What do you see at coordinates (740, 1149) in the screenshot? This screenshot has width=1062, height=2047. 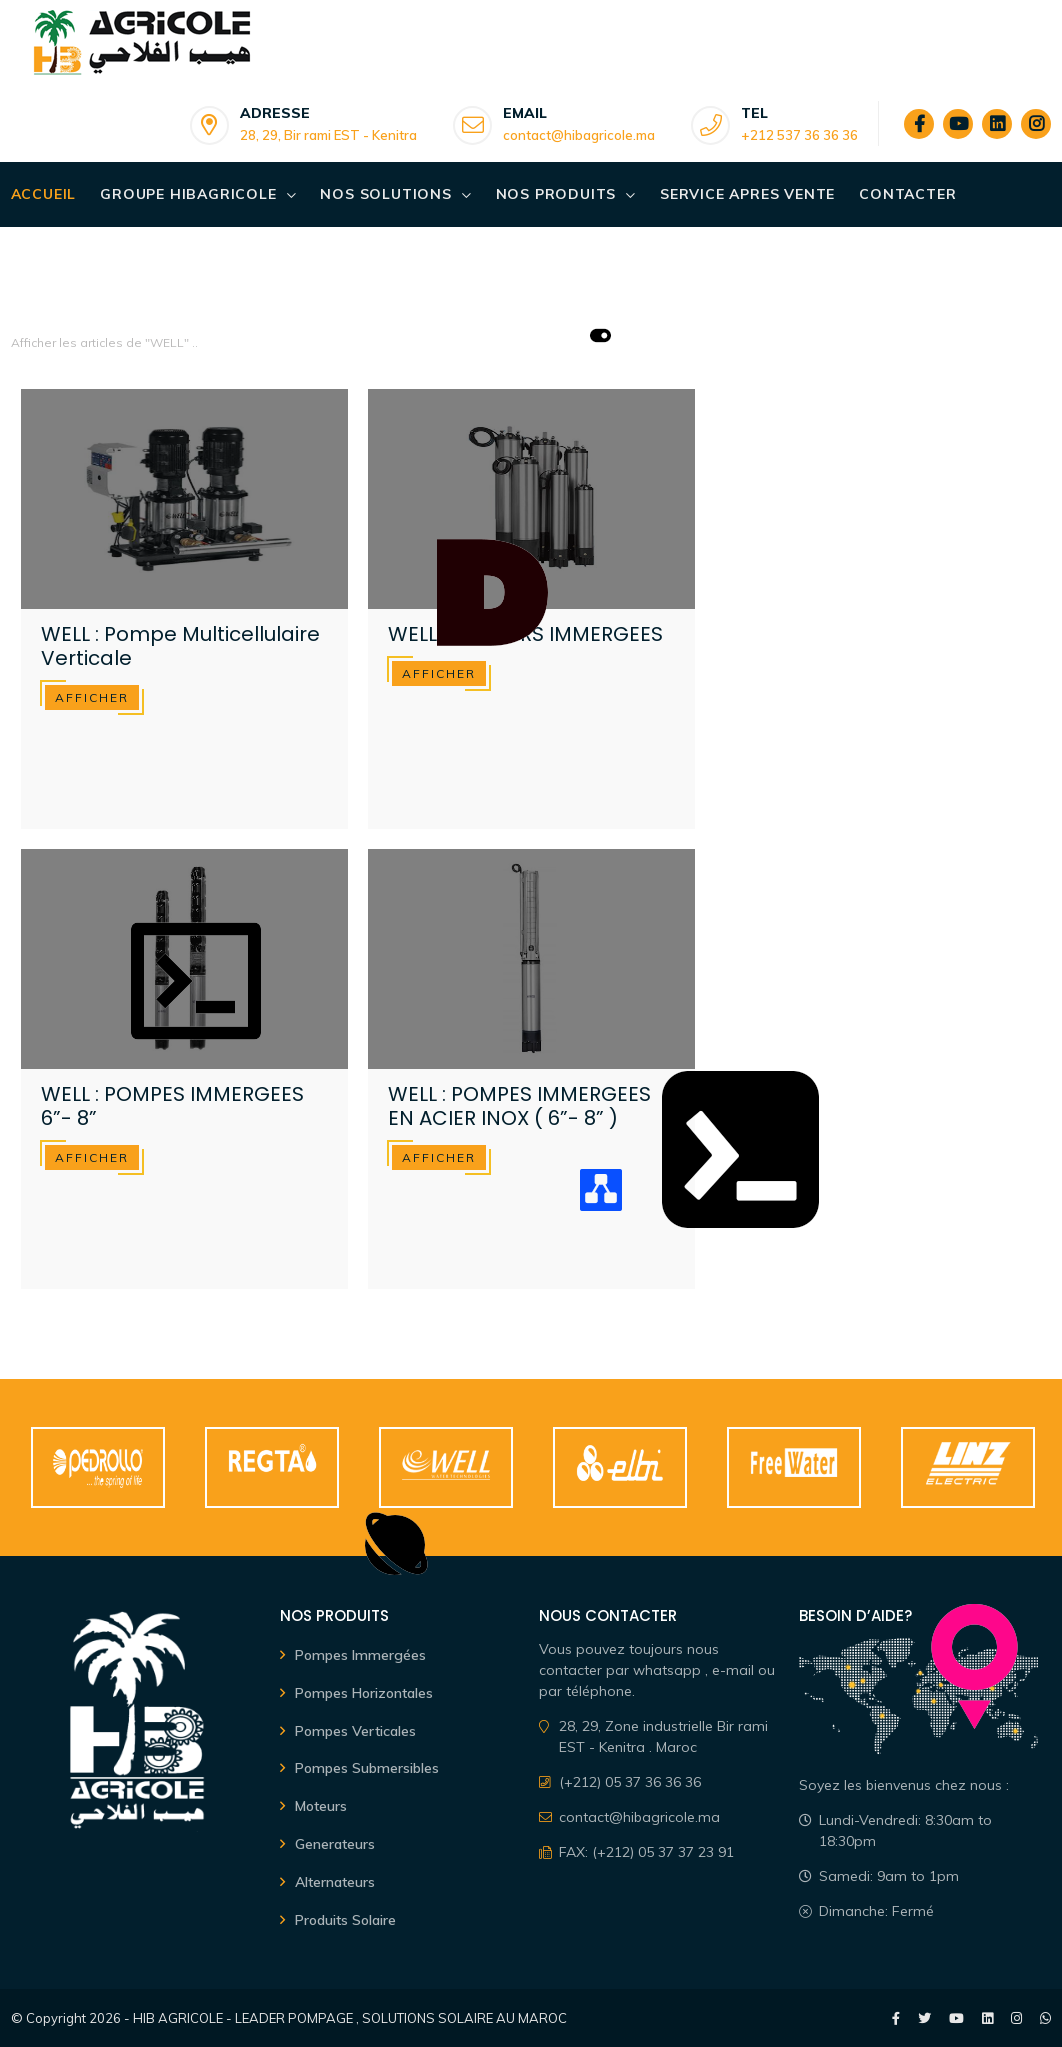 I see `visit the Educative learning platform` at bounding box center [740, 1149].